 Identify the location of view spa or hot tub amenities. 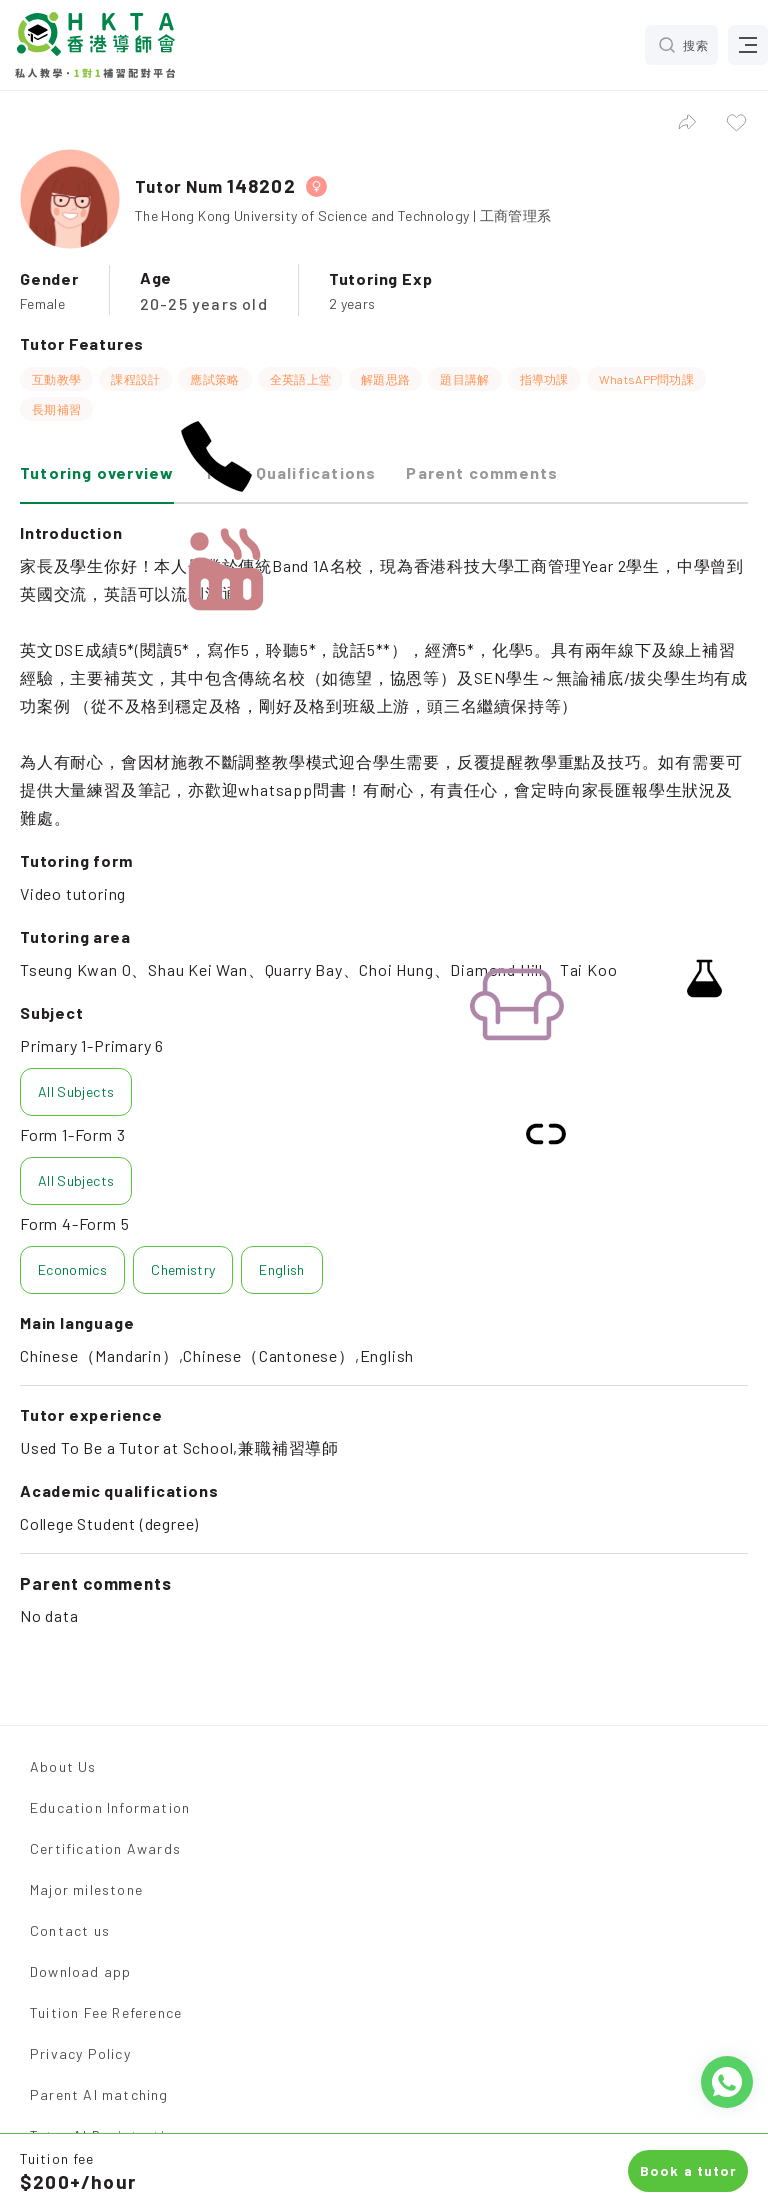
(226, 568).